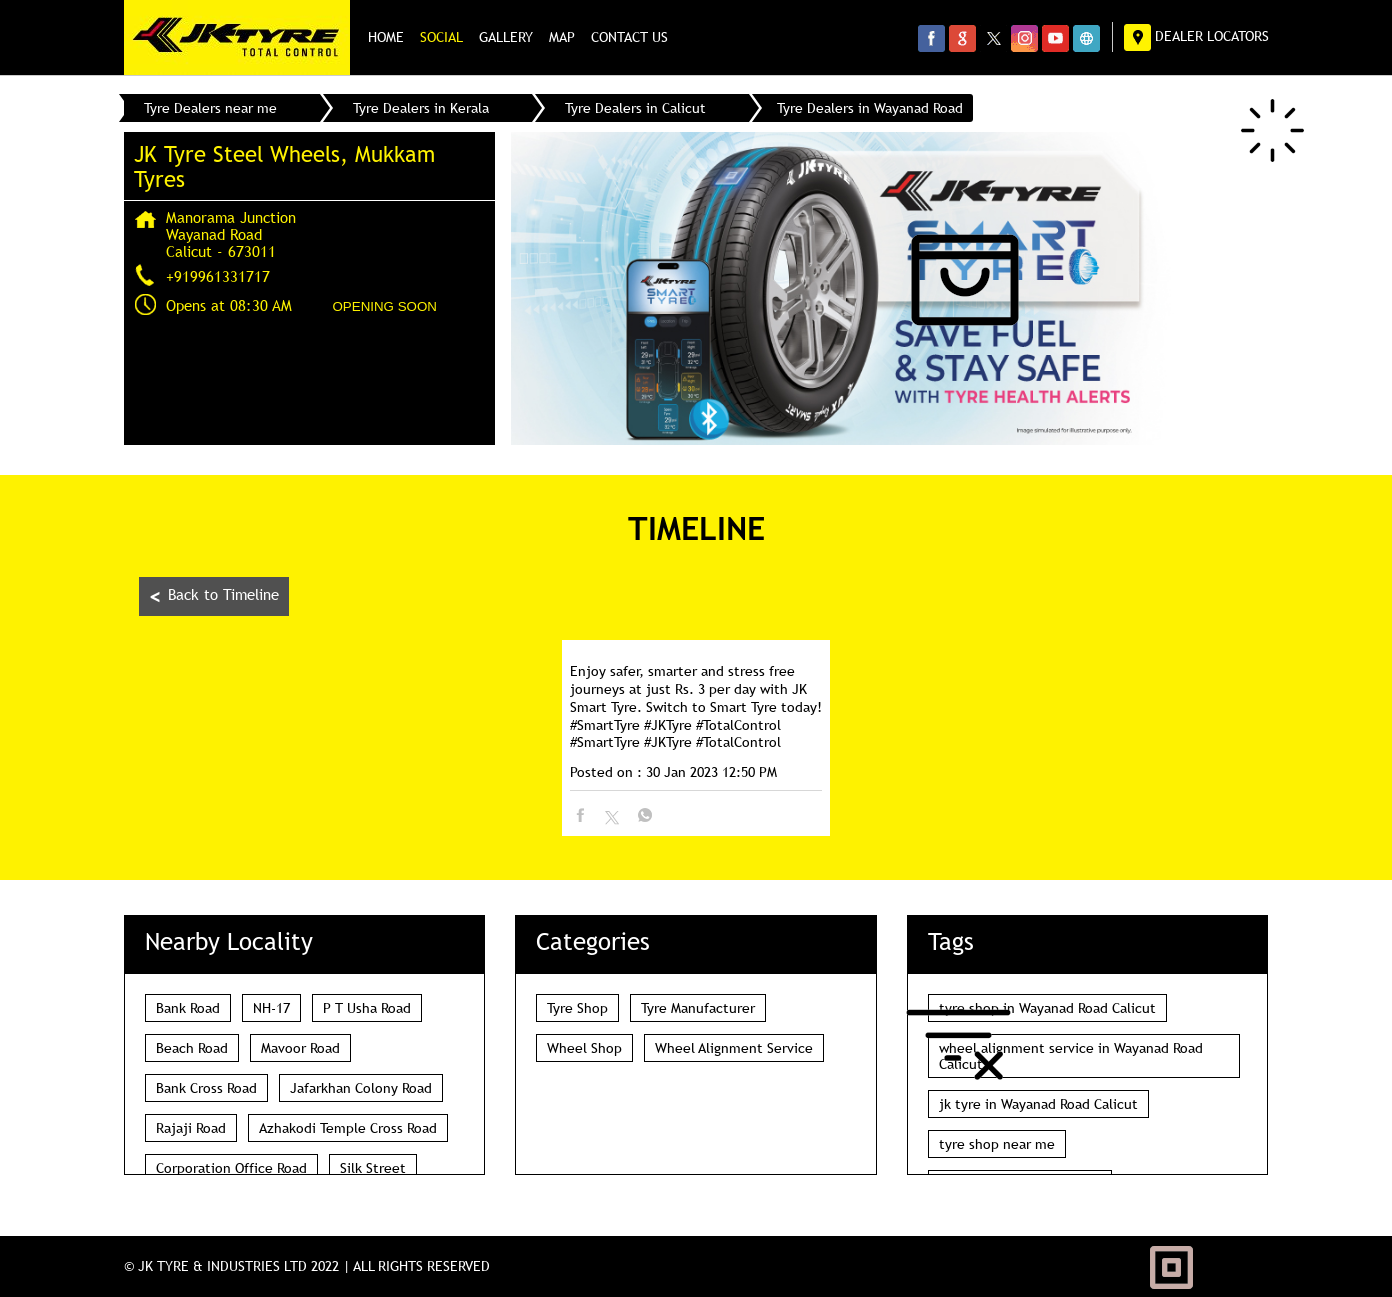 The image size is (1392, 1297). What do you see at coordinates (958, 1031) in the screenshot?
I see `clear all active filters` at bounding box center [958, 1031].